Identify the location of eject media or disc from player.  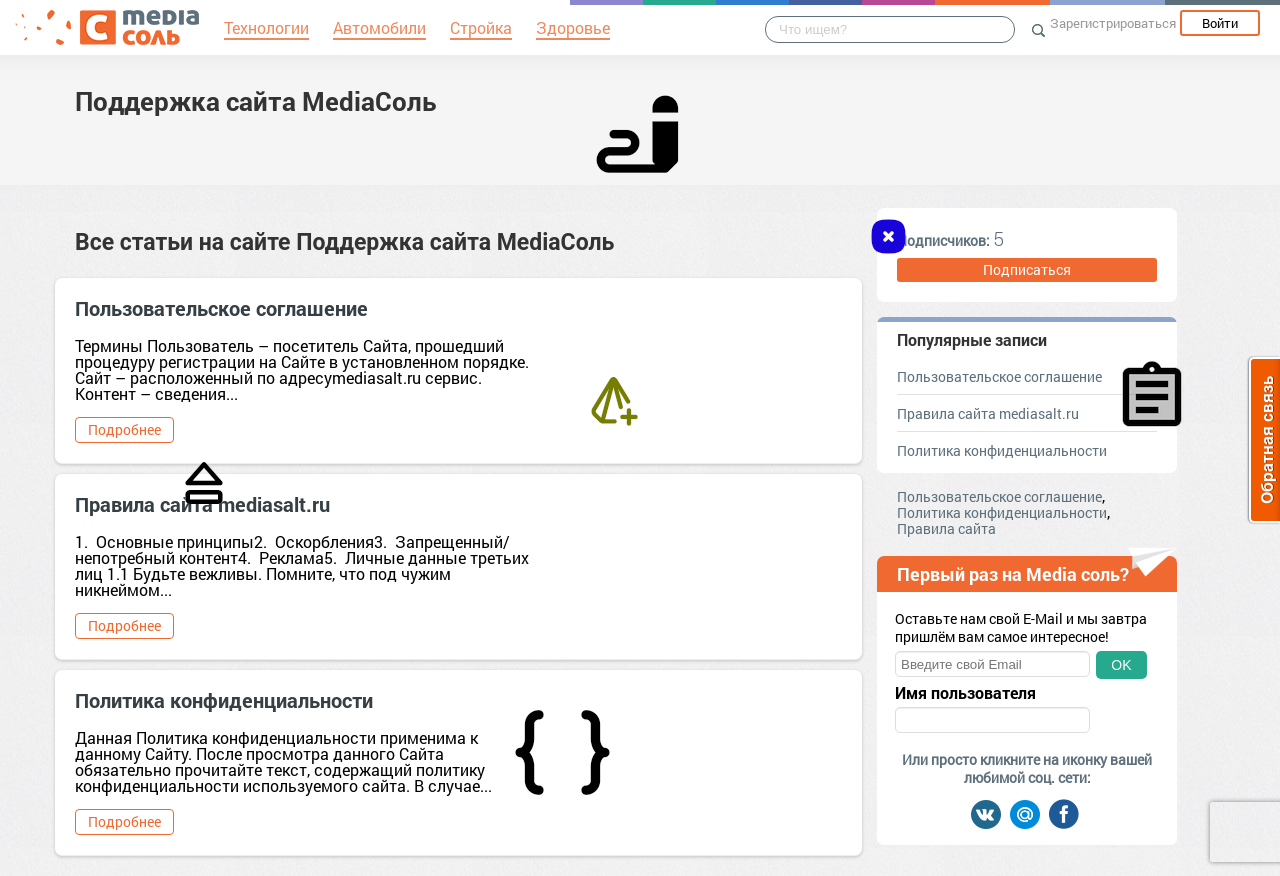
(204, 483).